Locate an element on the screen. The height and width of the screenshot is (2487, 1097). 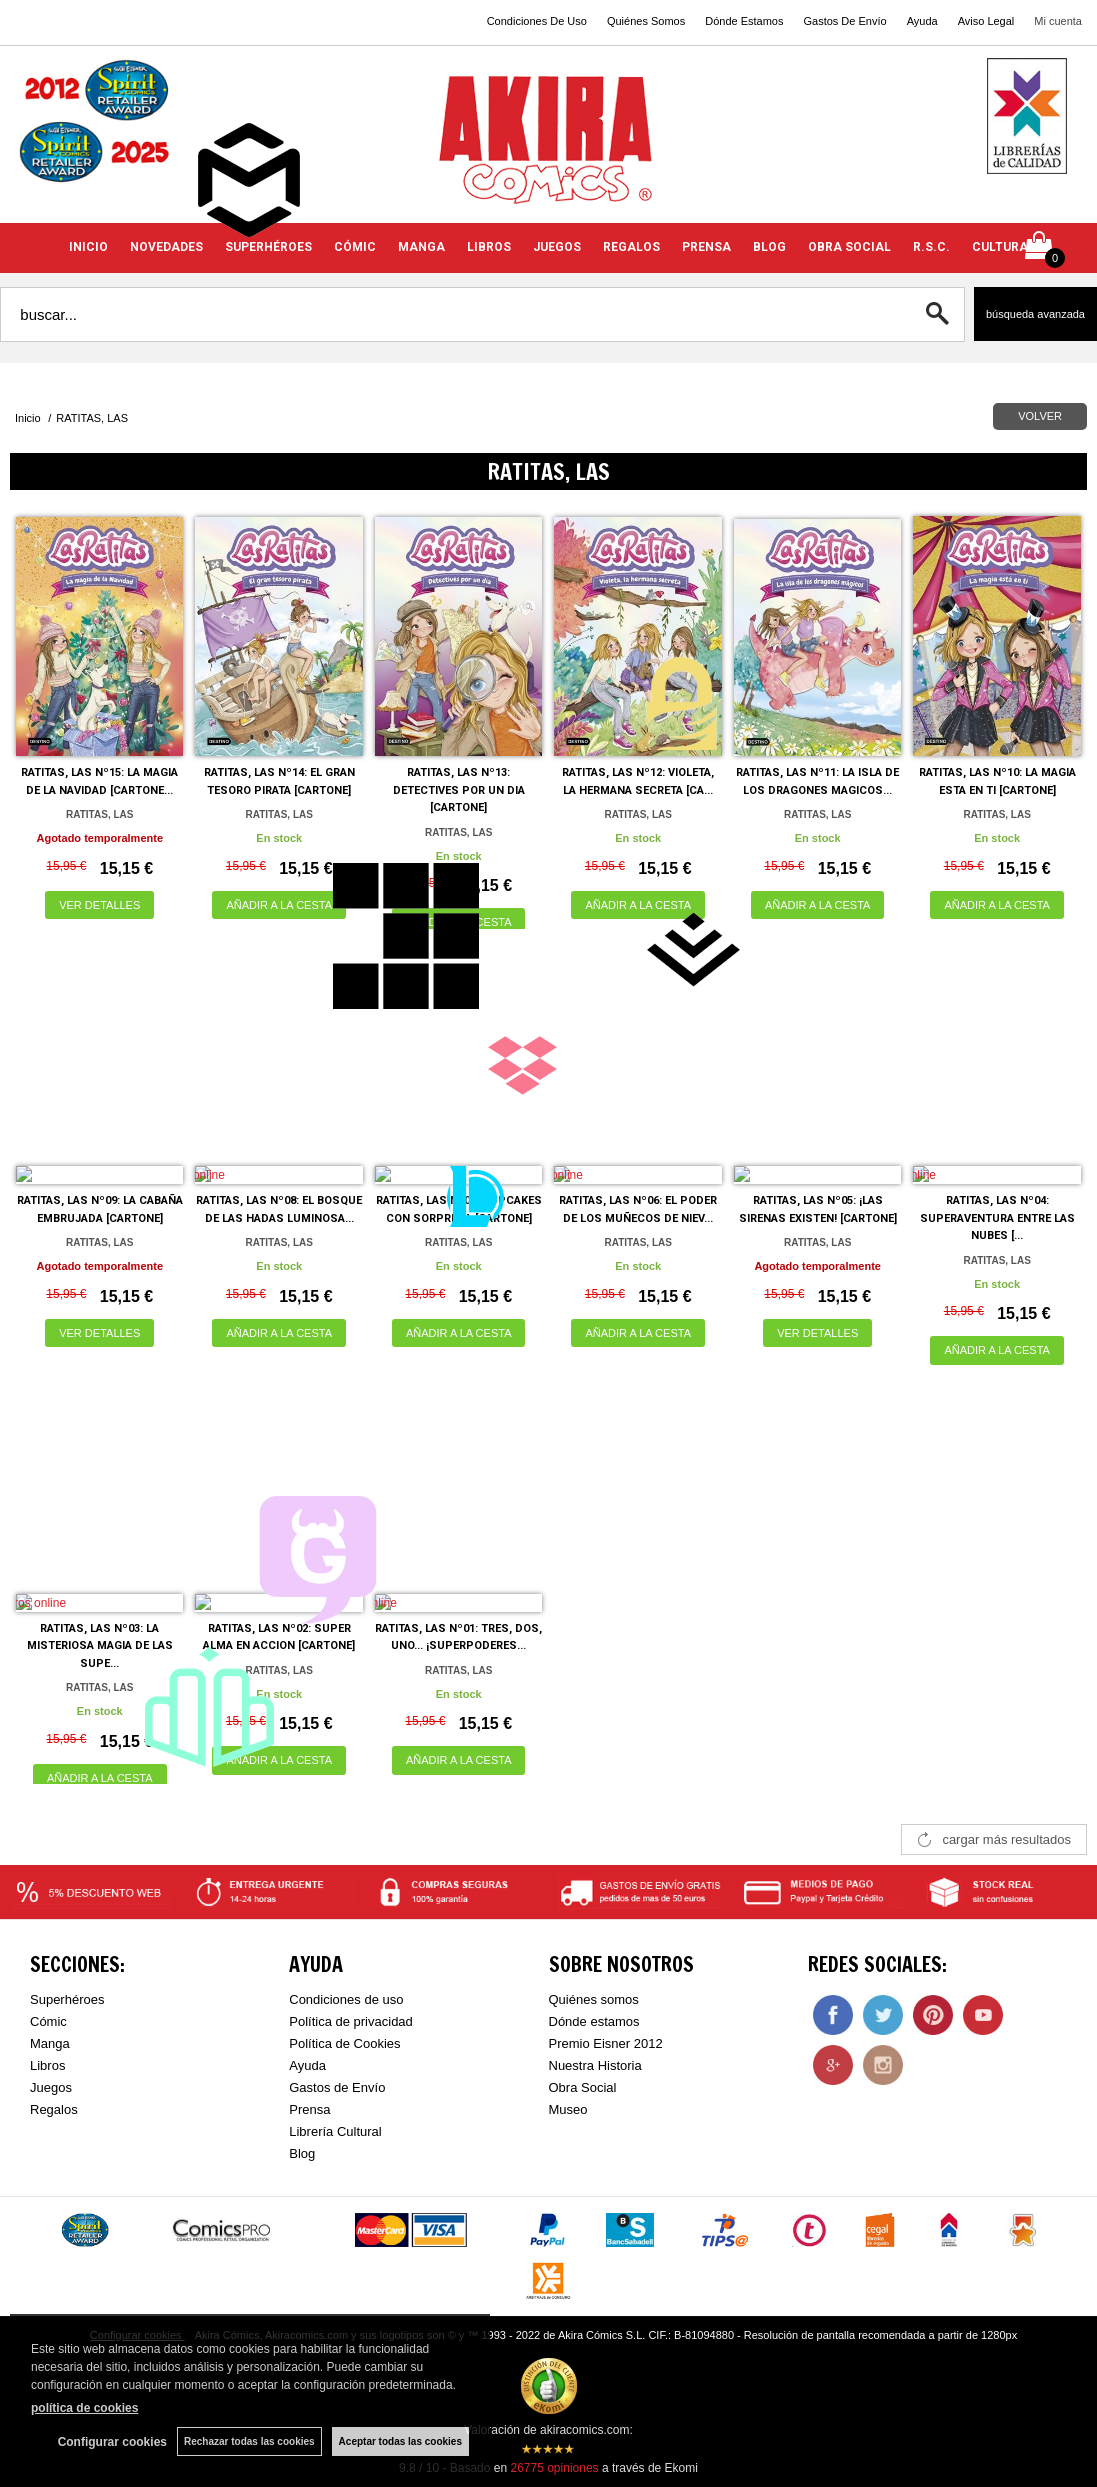
launch League of Legends is located at coordinates (475, 1196).